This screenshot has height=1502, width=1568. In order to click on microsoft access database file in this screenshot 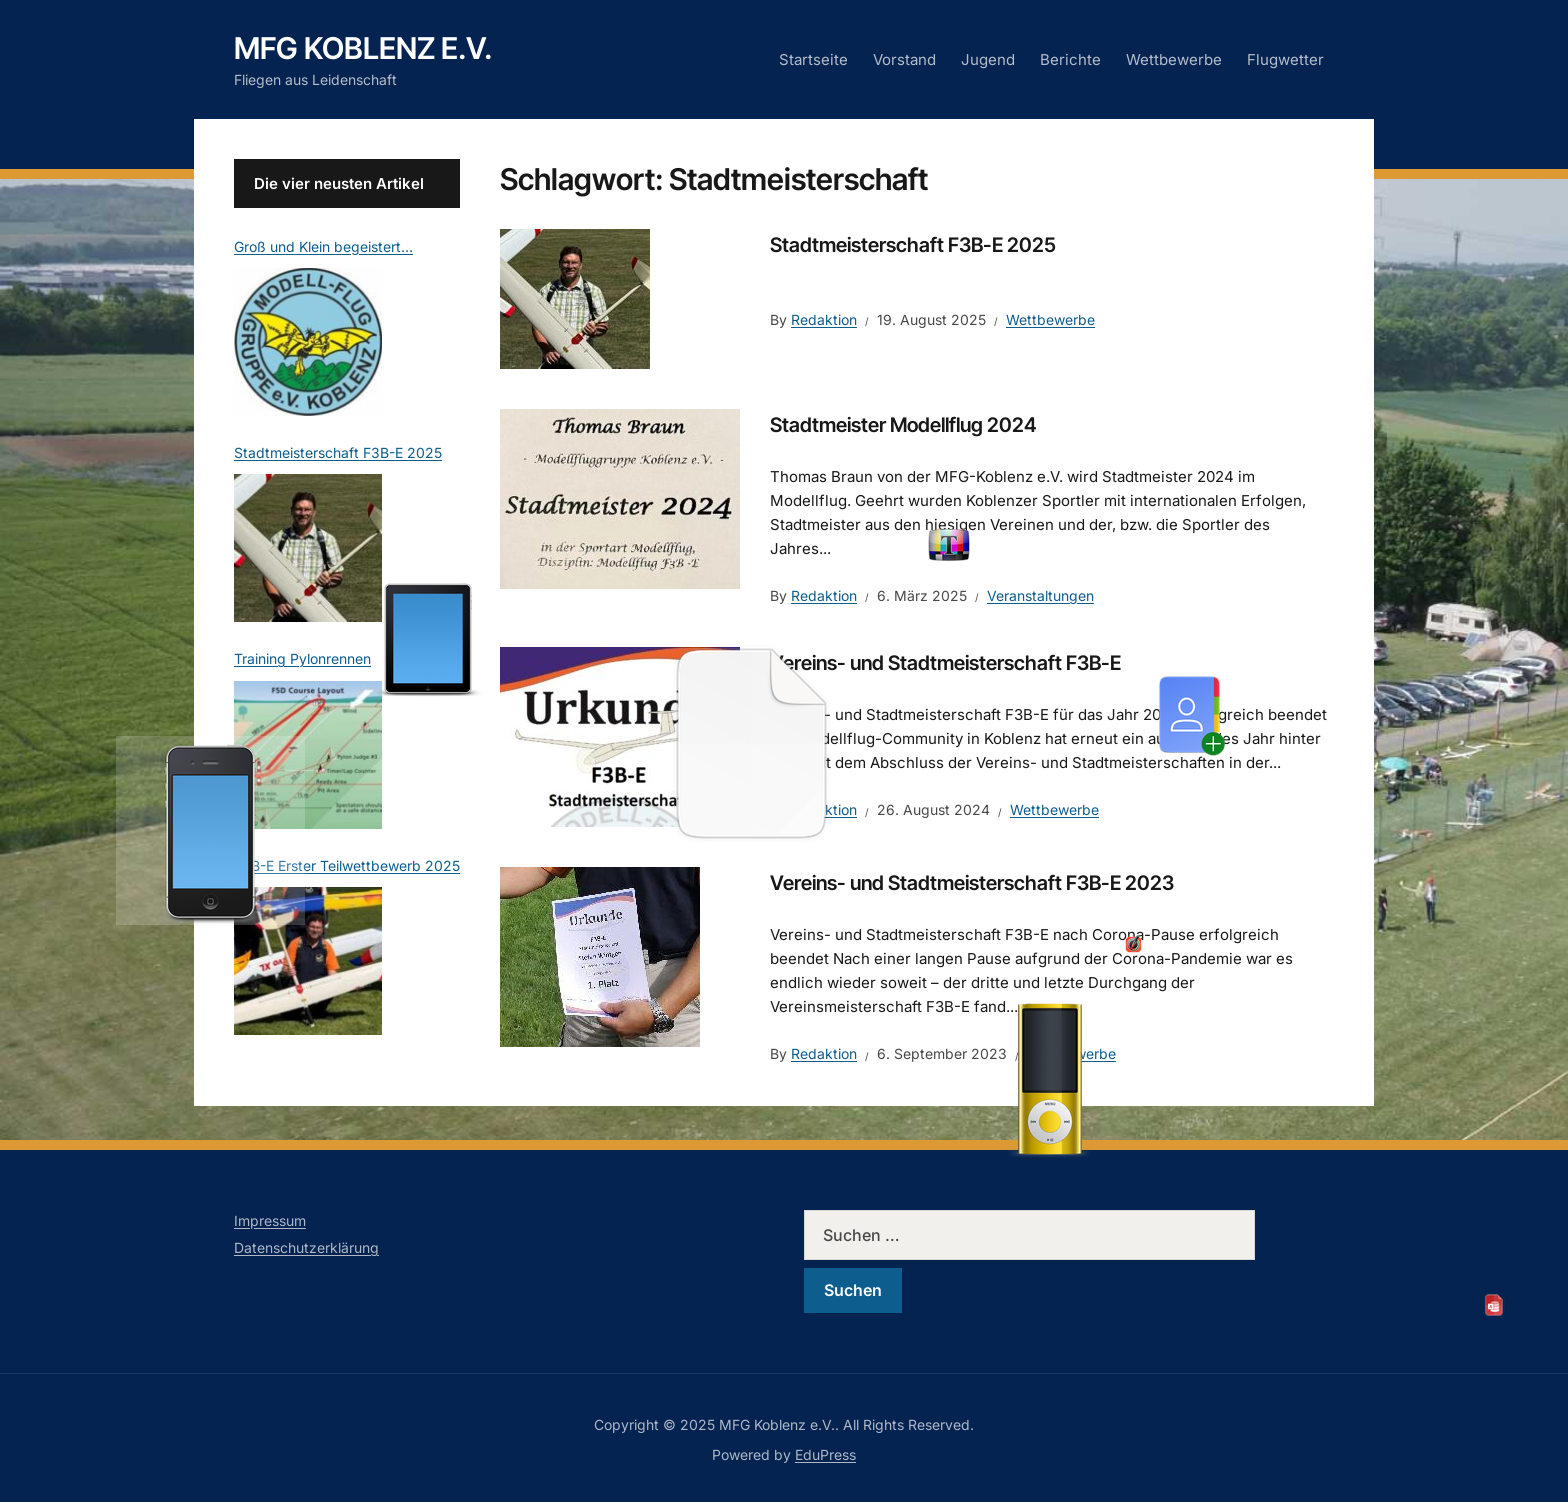, I will do `click(1494, 1305)`.